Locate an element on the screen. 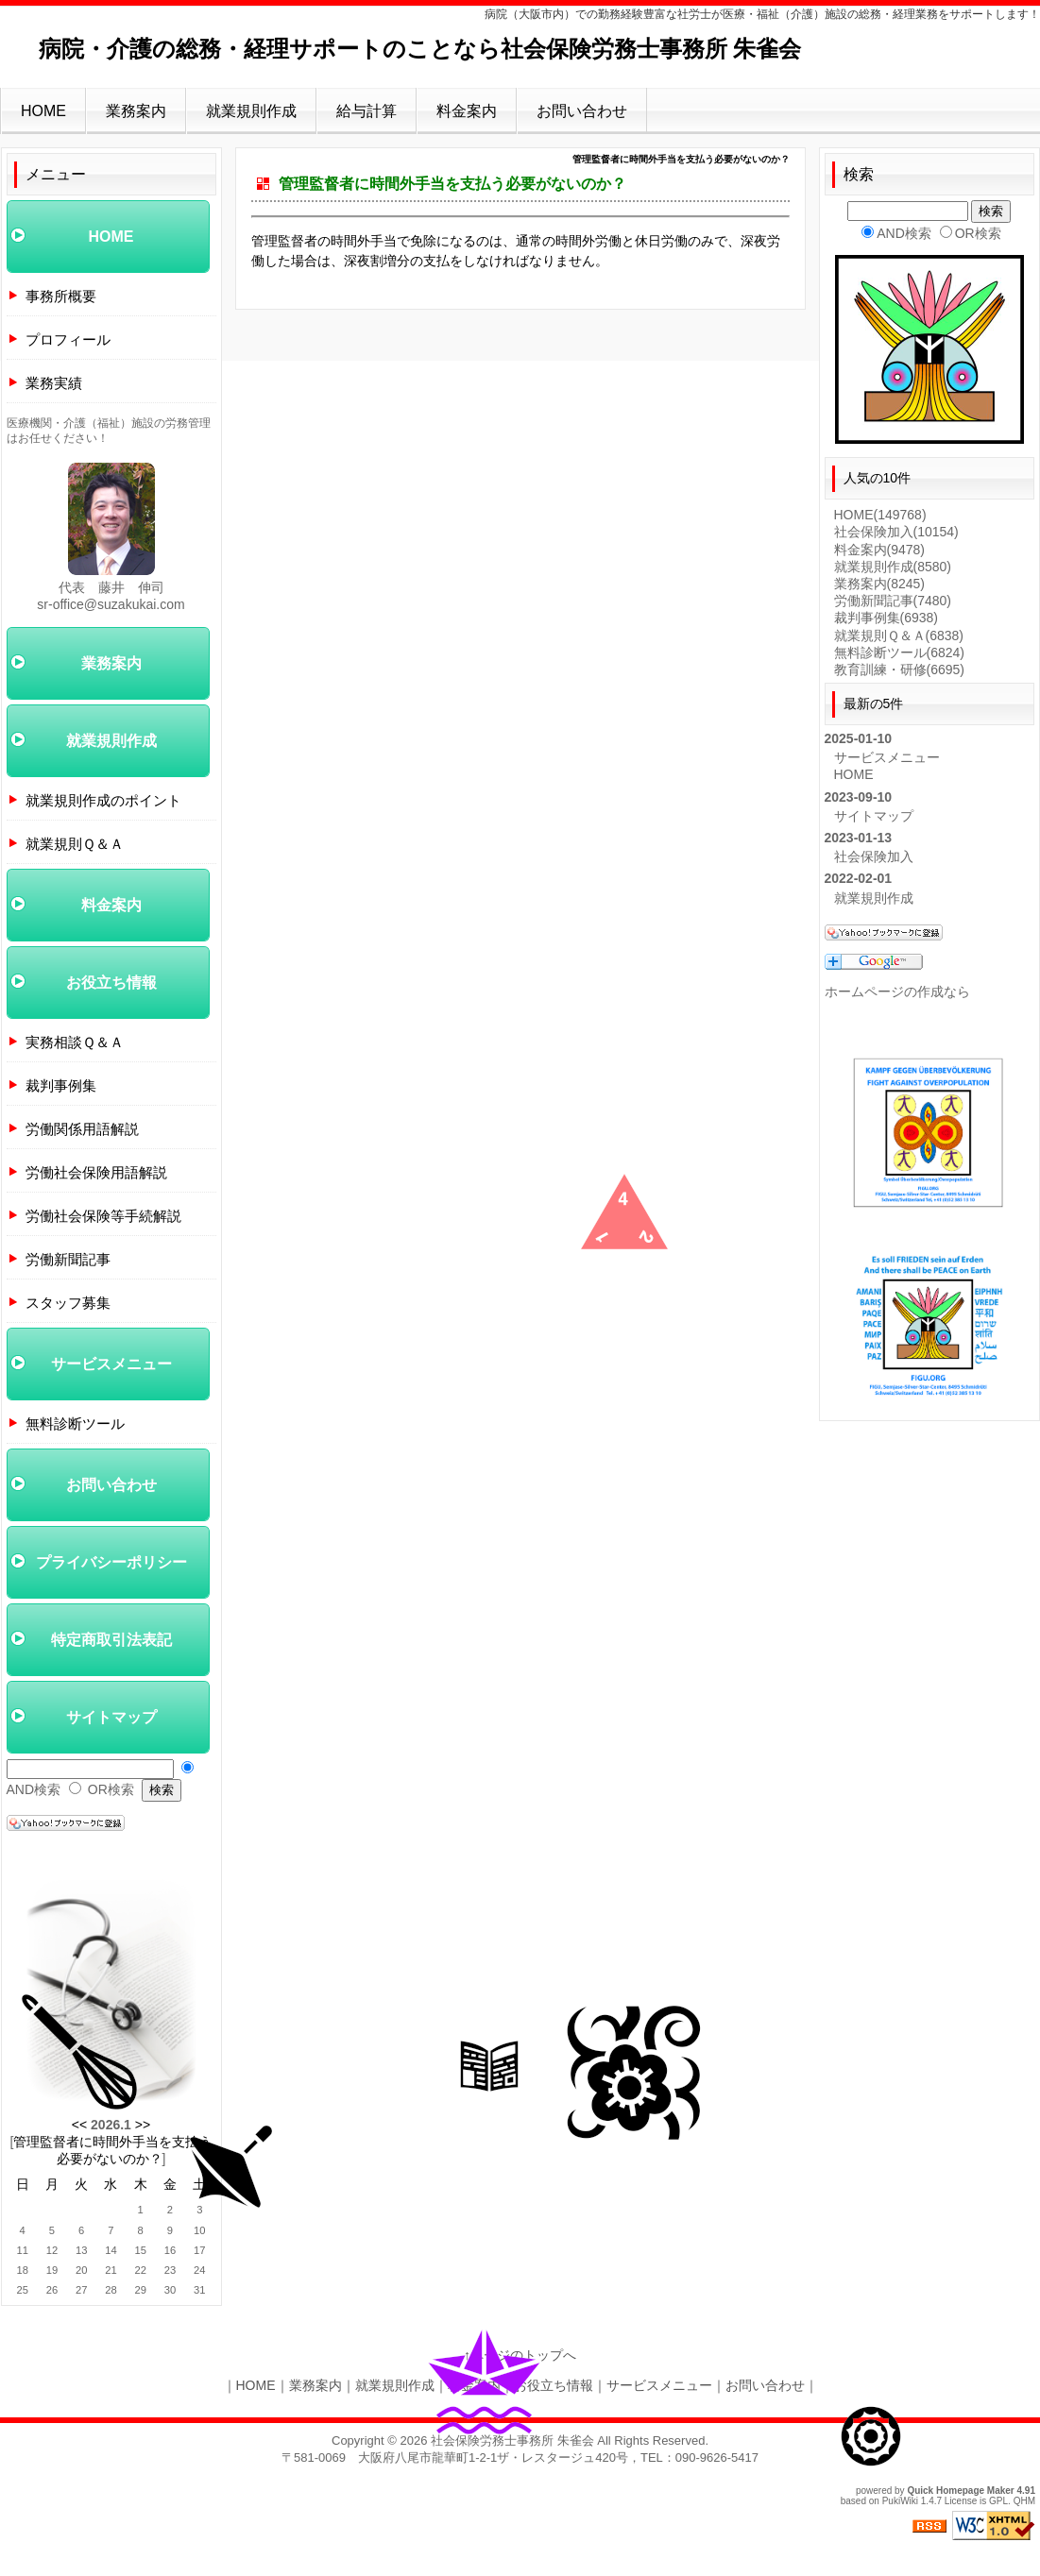  access cooking or baking tools is located at coordinates (79, 2052).